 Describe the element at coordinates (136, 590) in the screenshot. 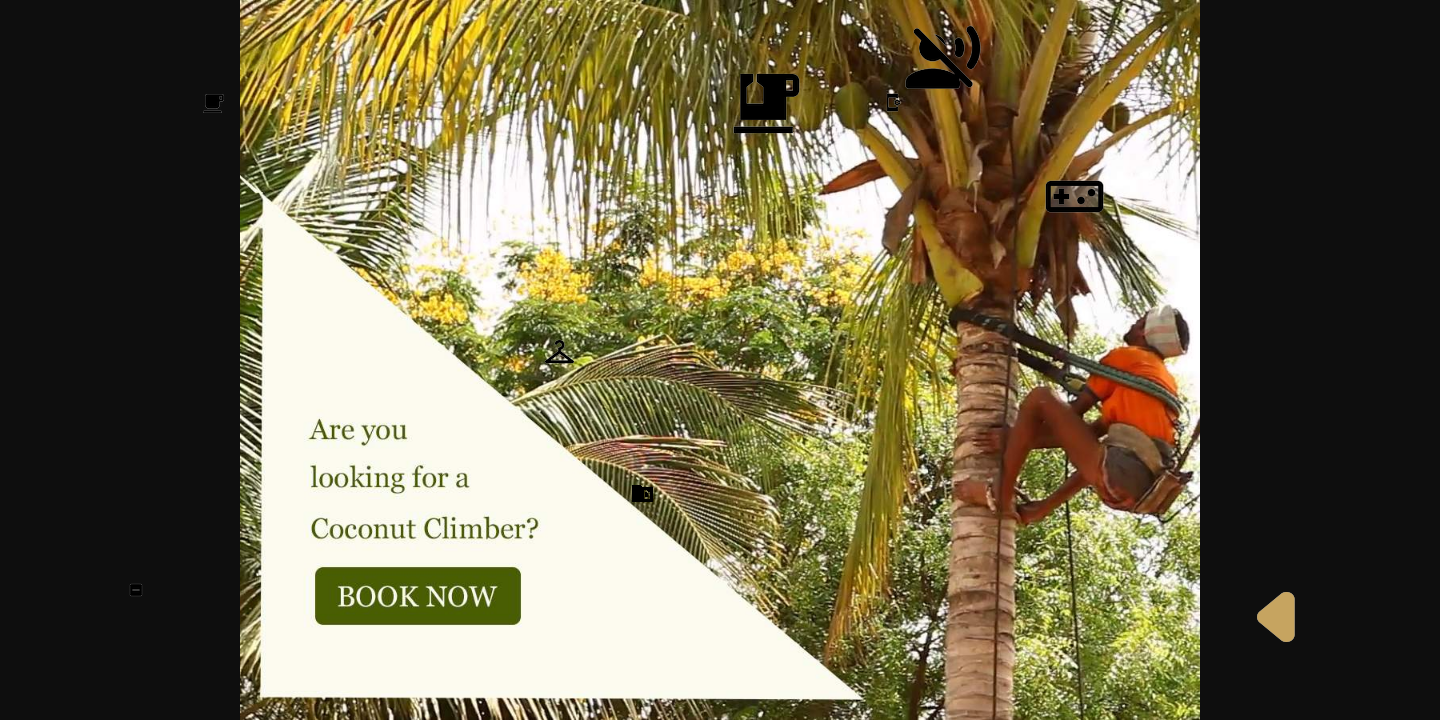

I see `indicates partial selection in a multi-select list` at that location.